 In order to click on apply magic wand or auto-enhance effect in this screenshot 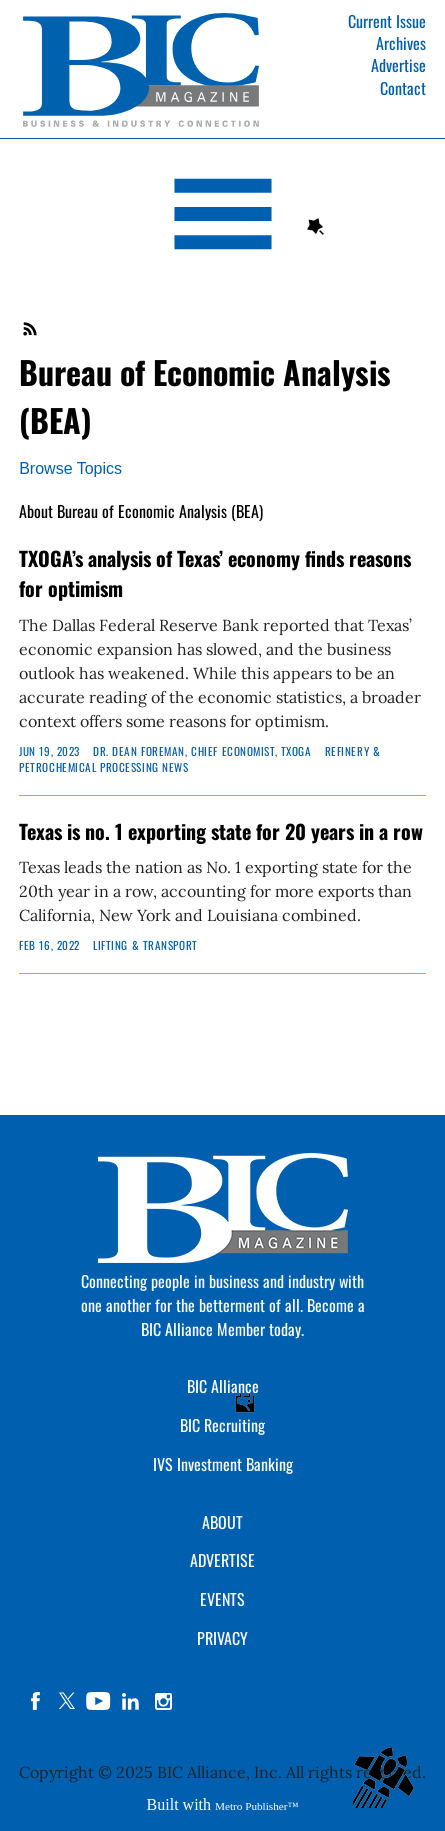, I will do `click(315, 226)`.